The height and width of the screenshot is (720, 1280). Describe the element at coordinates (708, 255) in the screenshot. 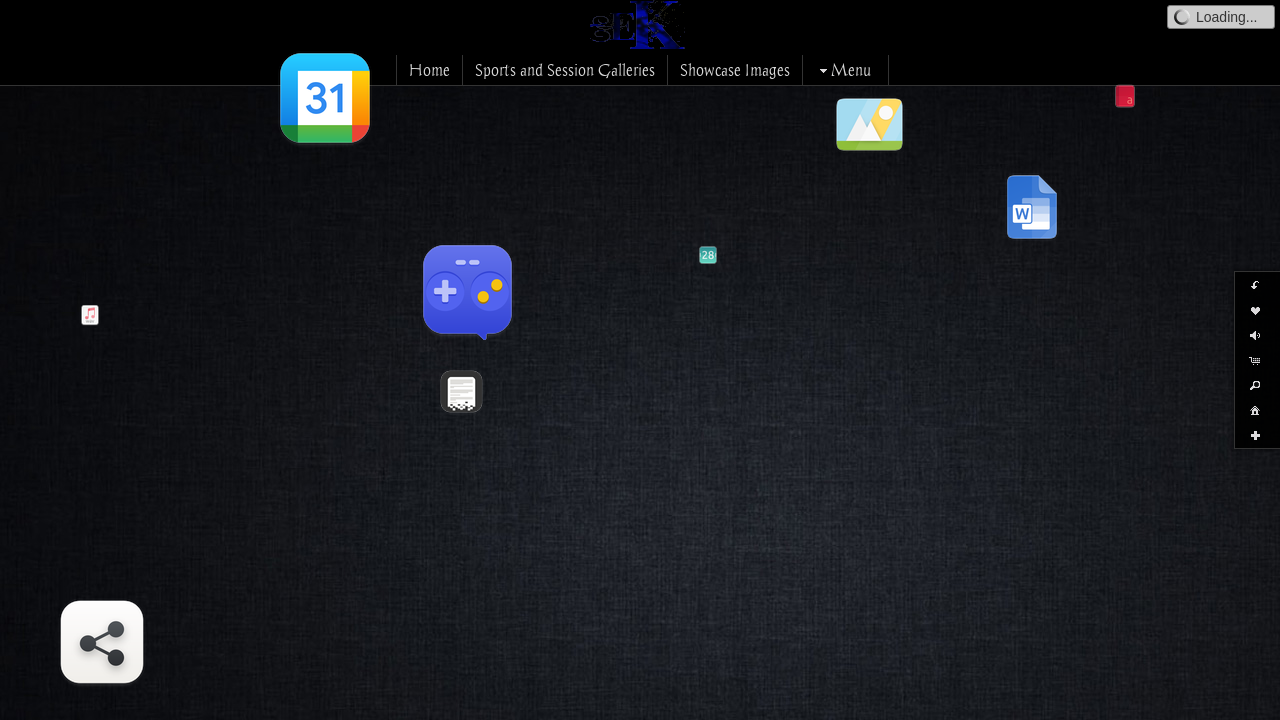

I see `open the calendar app` at that location.